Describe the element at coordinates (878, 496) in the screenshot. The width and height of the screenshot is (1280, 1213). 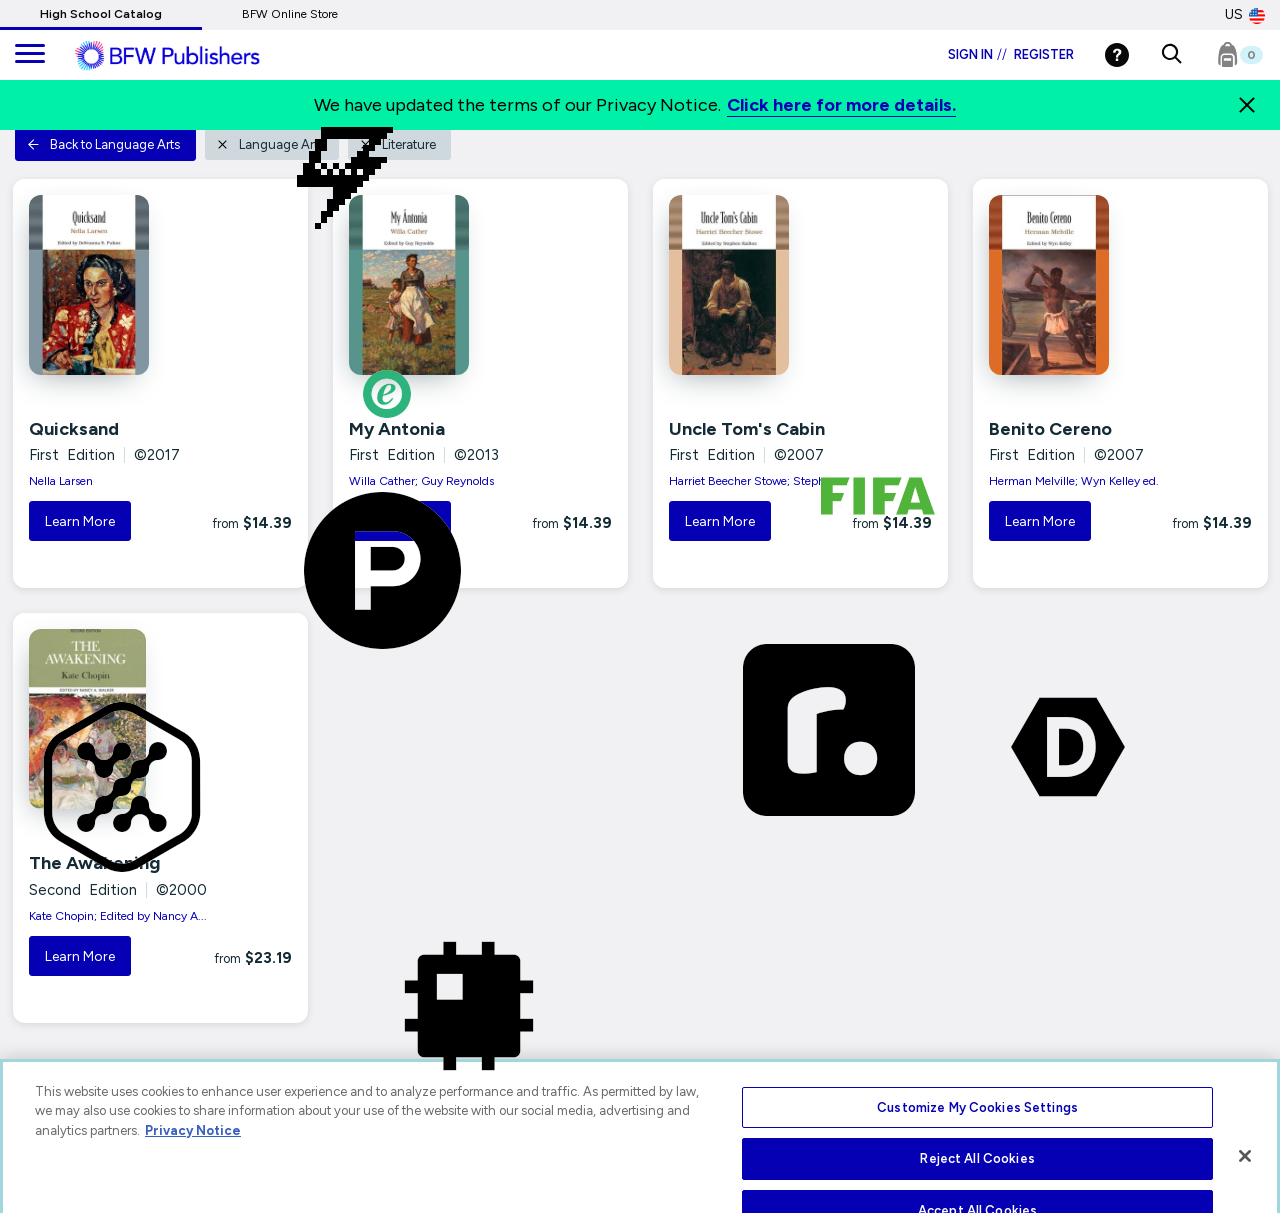
I see `FIFA official logo` at that location.